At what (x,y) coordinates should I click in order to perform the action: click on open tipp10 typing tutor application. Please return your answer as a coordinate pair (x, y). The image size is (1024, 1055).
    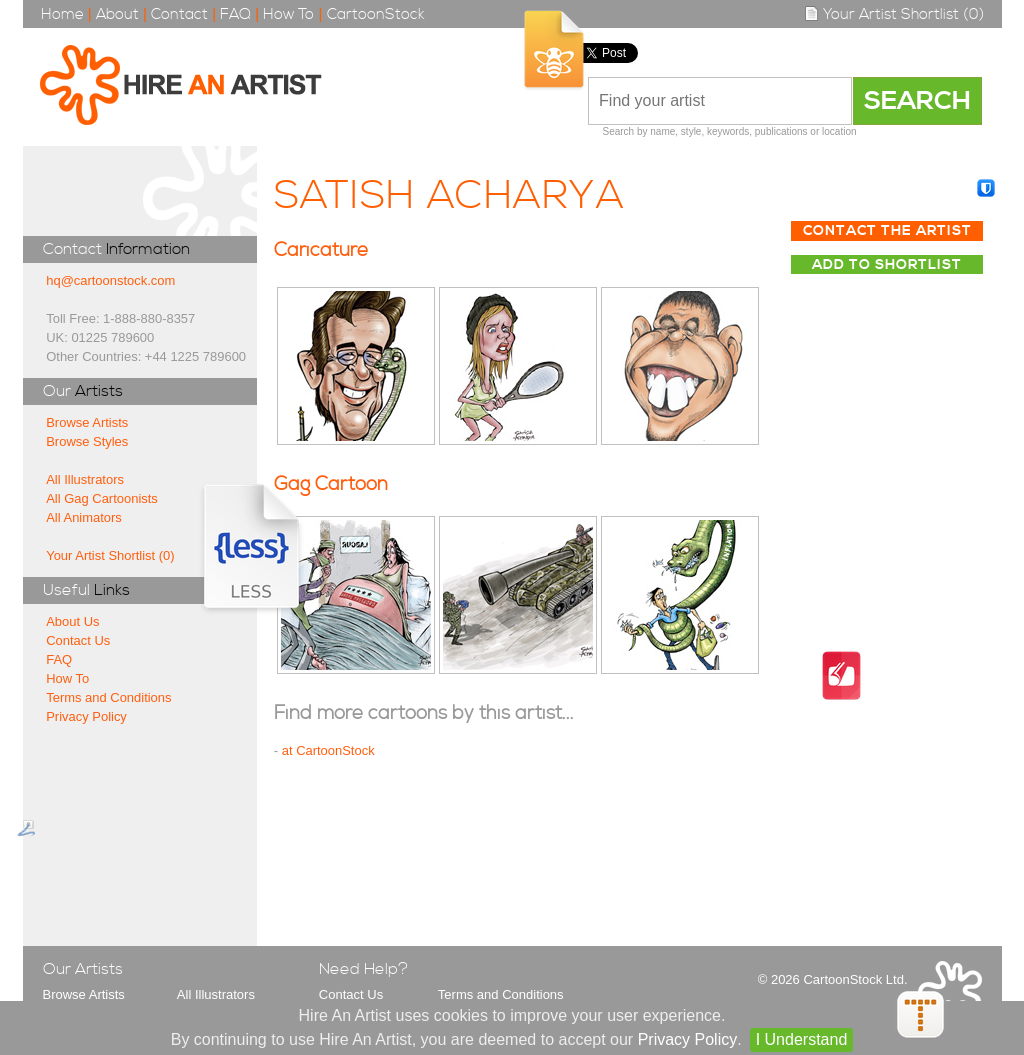
    Looking at the image, I should click on (920, 1014).